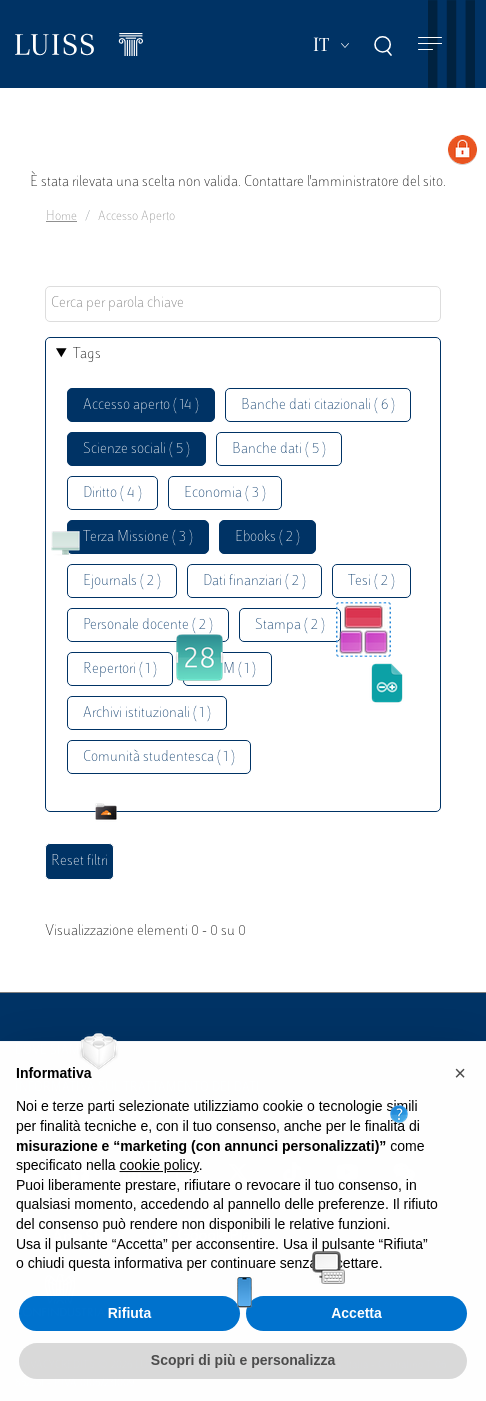 This screenshot has width=486, height=1401. What do you see at coordinates (462, 149) in the screenshot?
I see `indicates a file or folder is read-only` at bounding box center [462, 149].